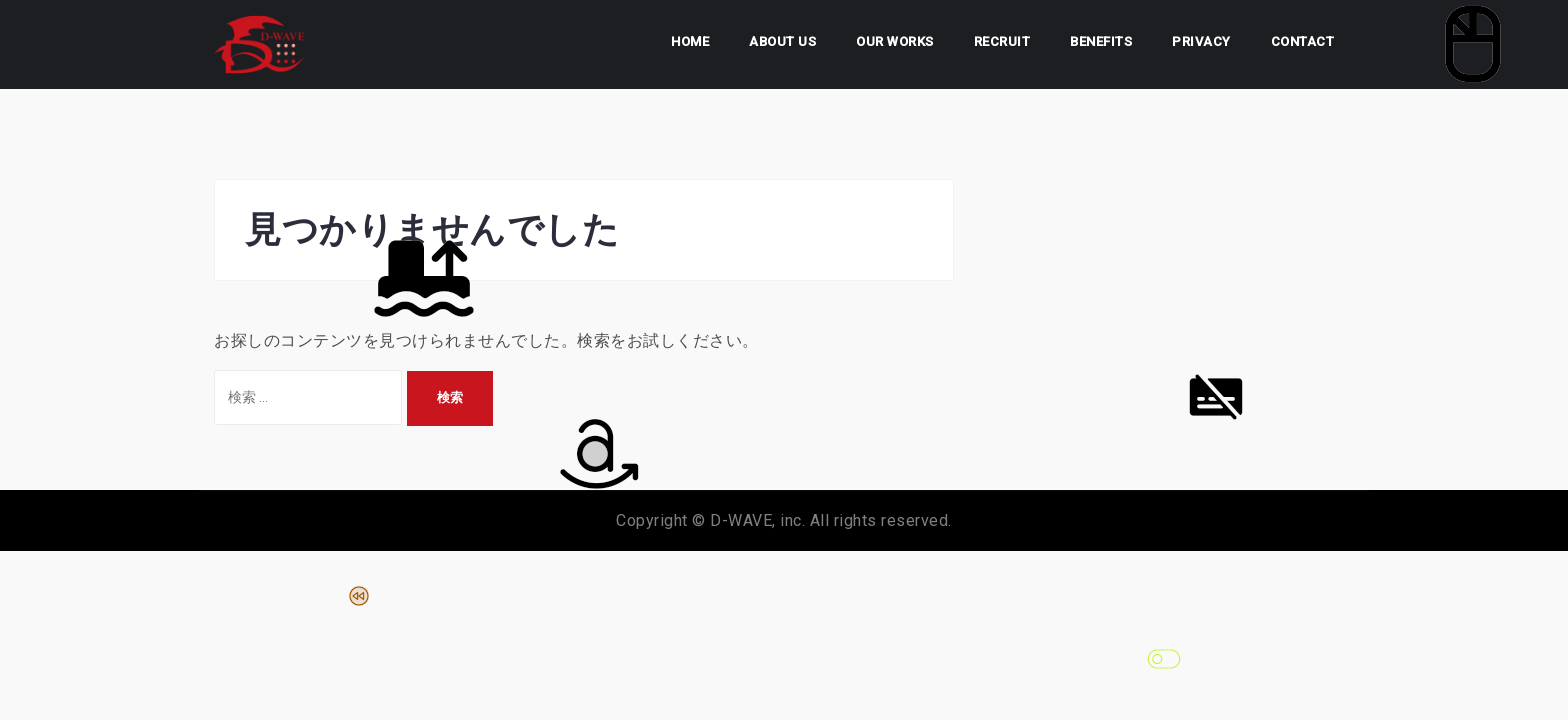  What do you see at coordinates (359, 596) in the screenshot?
I see `rewind or skip backward in media playback` at bounding box center [359, 596].